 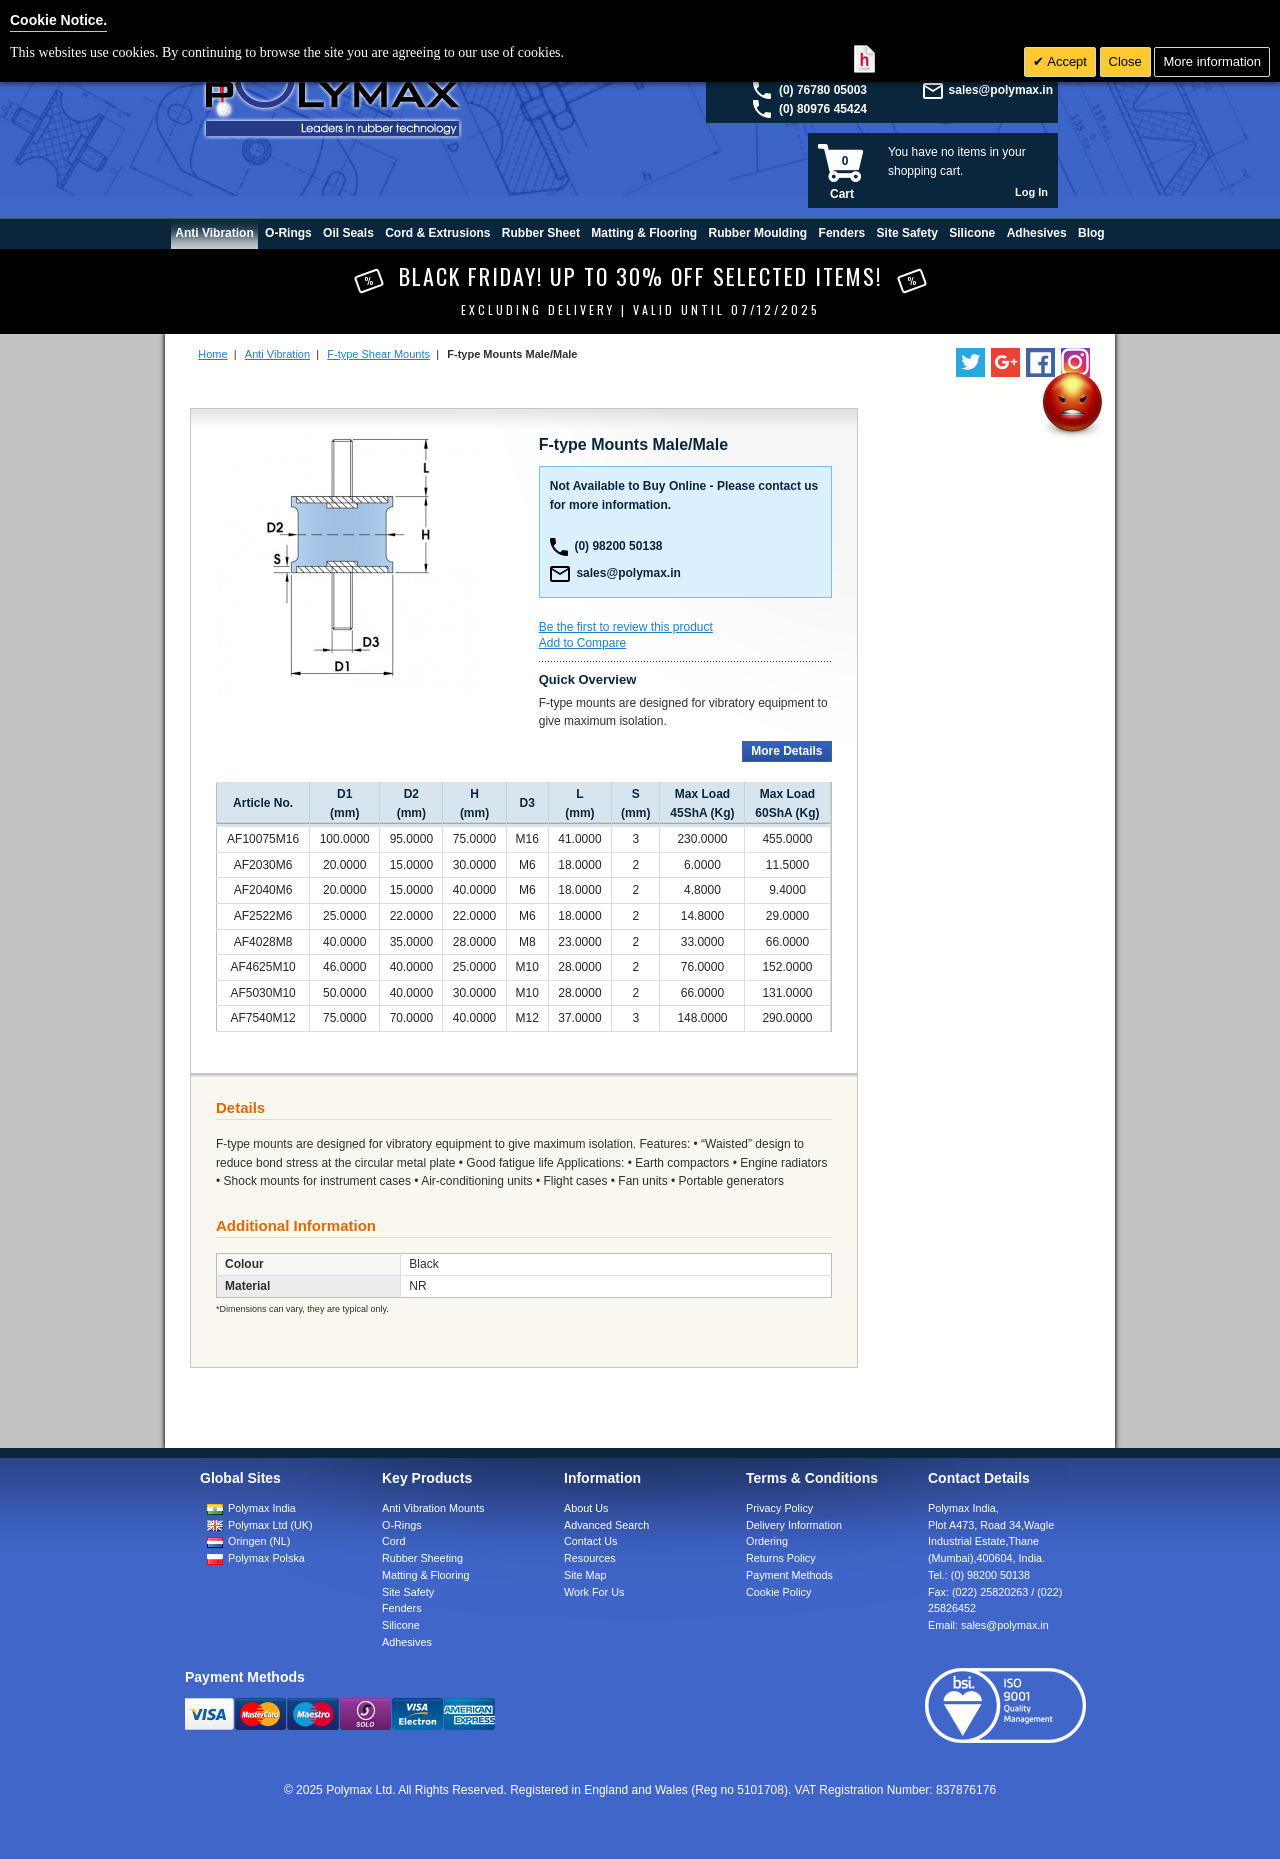 I want to click on a C/C++ header file (.h), so click(x=864, y=59).